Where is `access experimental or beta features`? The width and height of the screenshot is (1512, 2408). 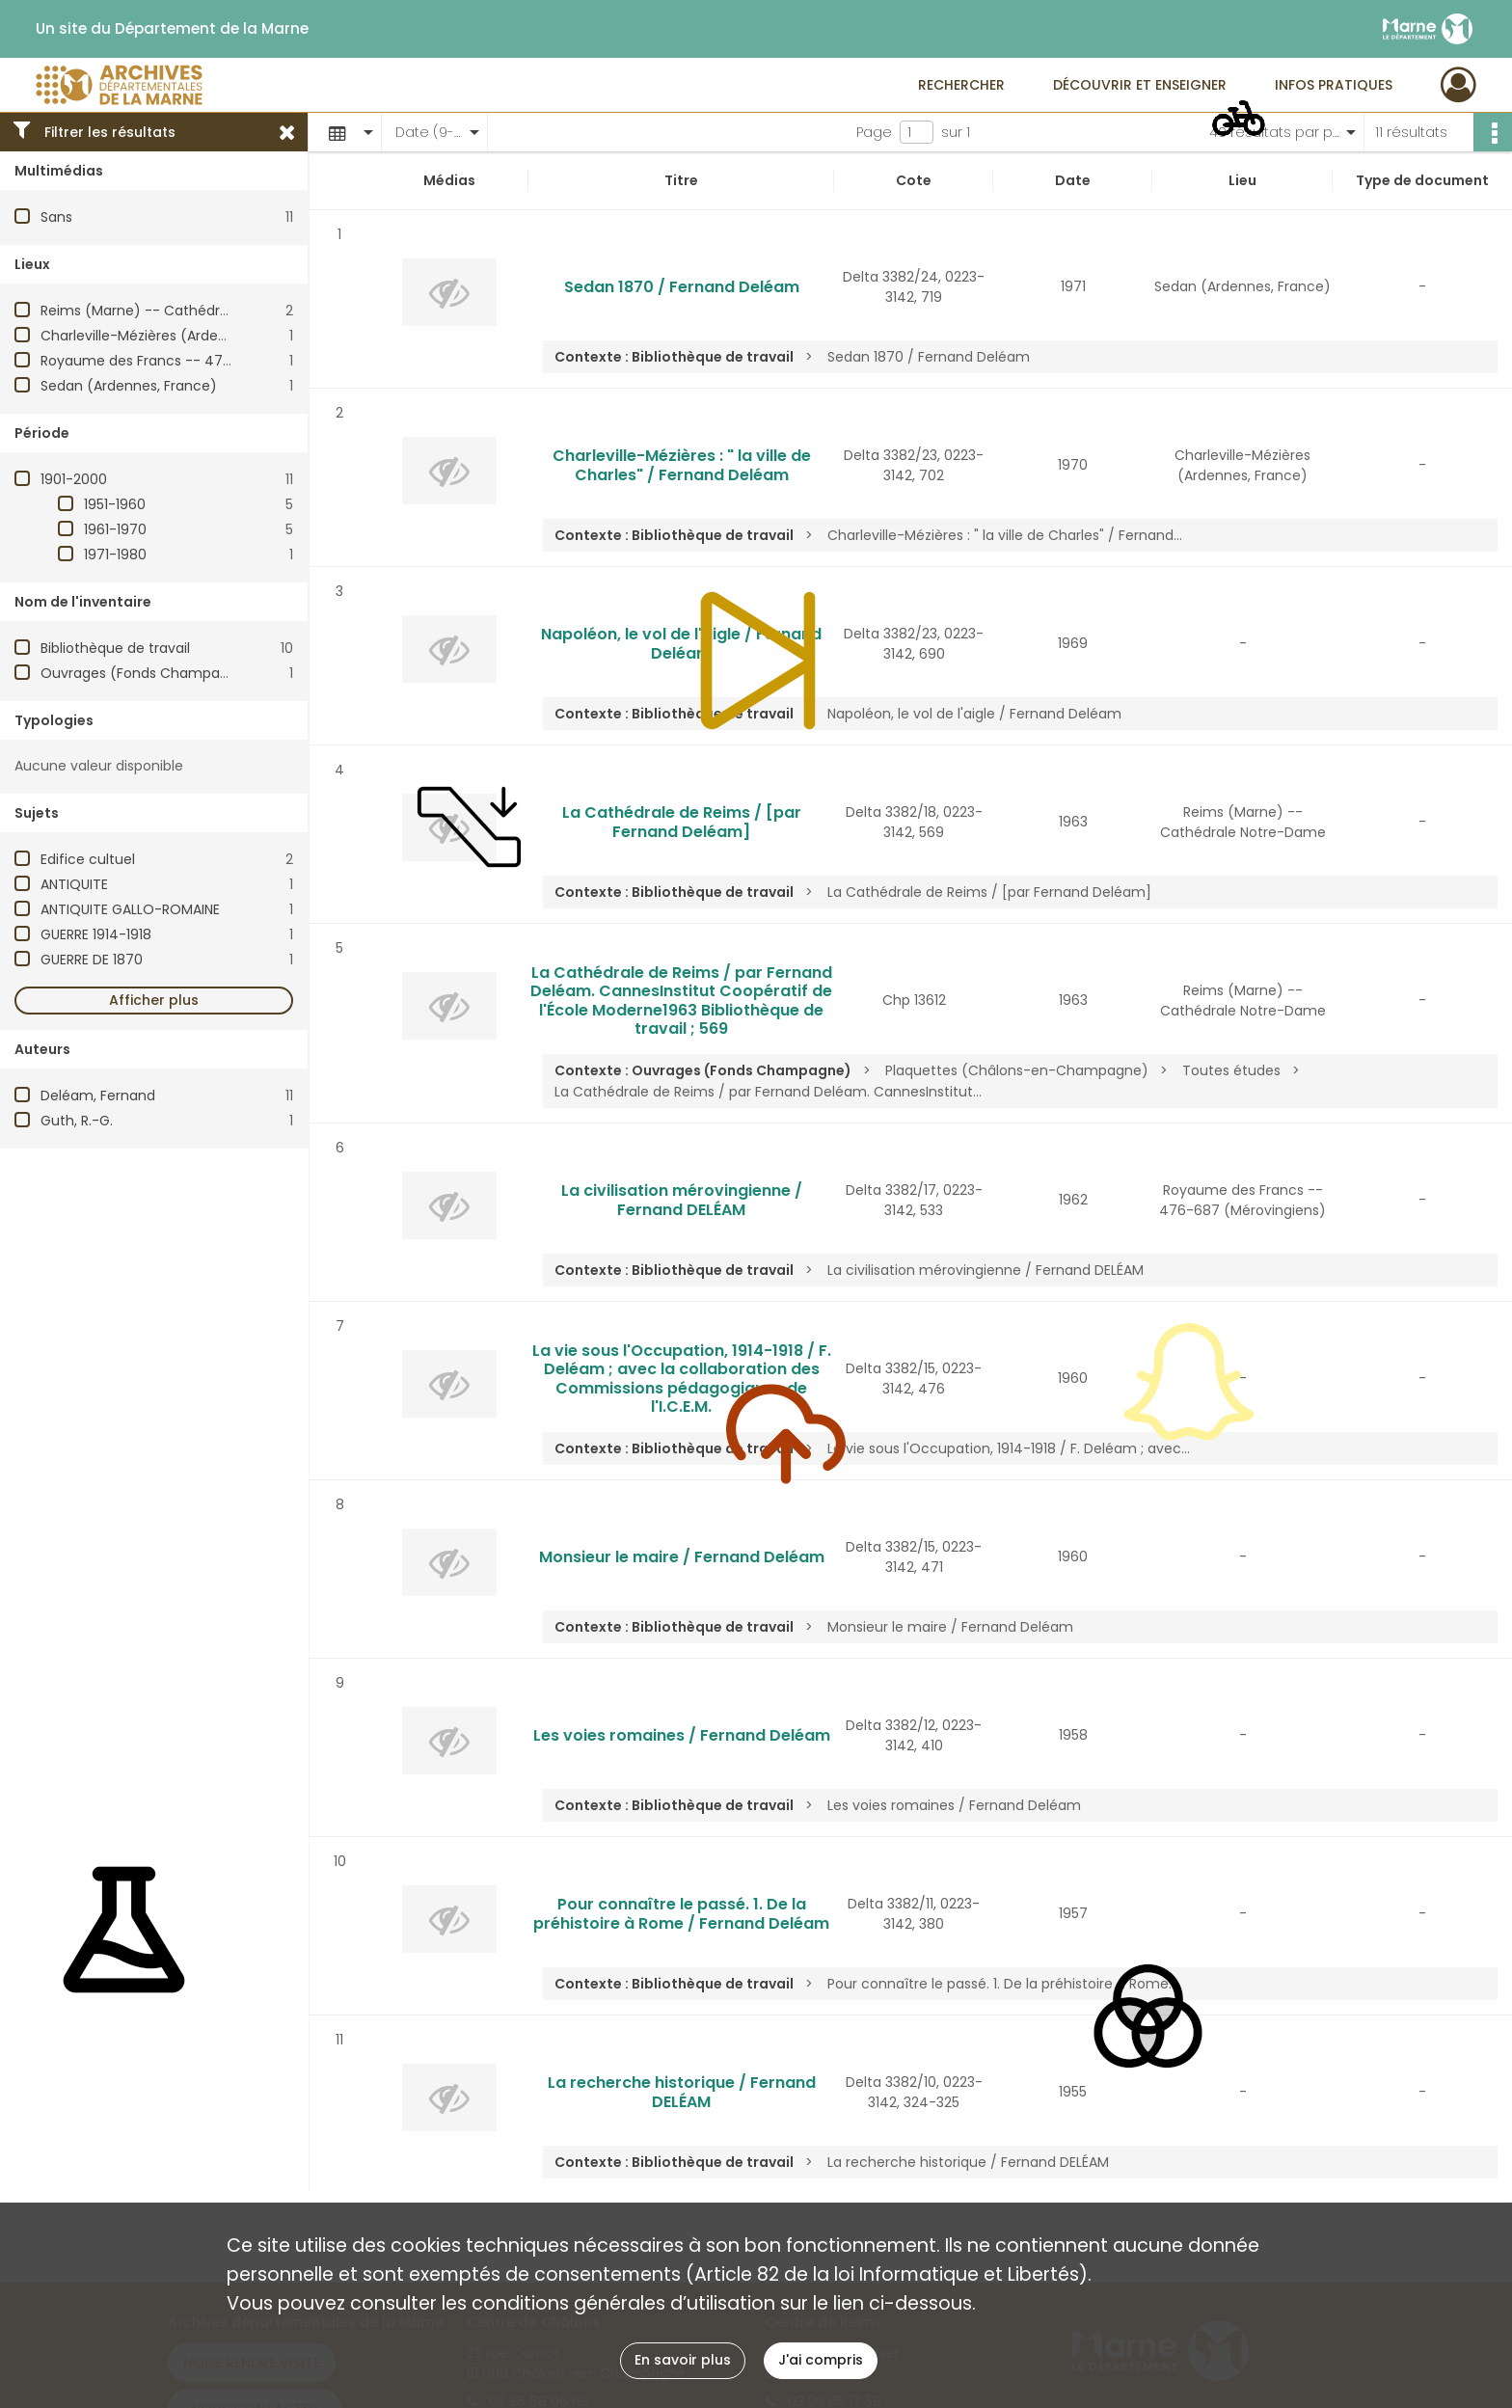
access experimental or beta features is located at coordinates (123, 1932).